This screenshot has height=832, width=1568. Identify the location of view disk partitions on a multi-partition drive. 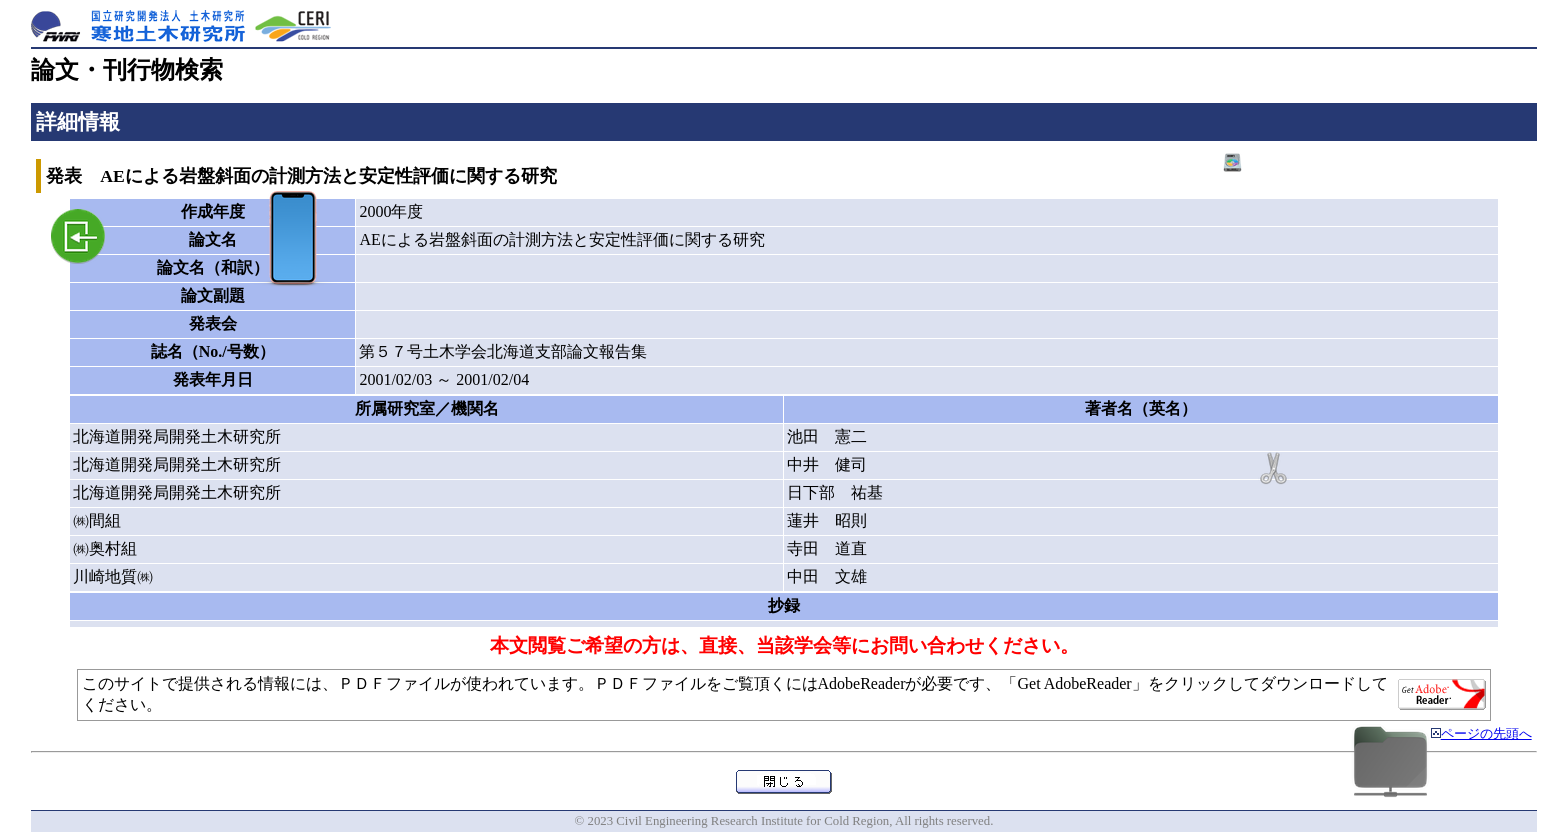
(1232, 162).